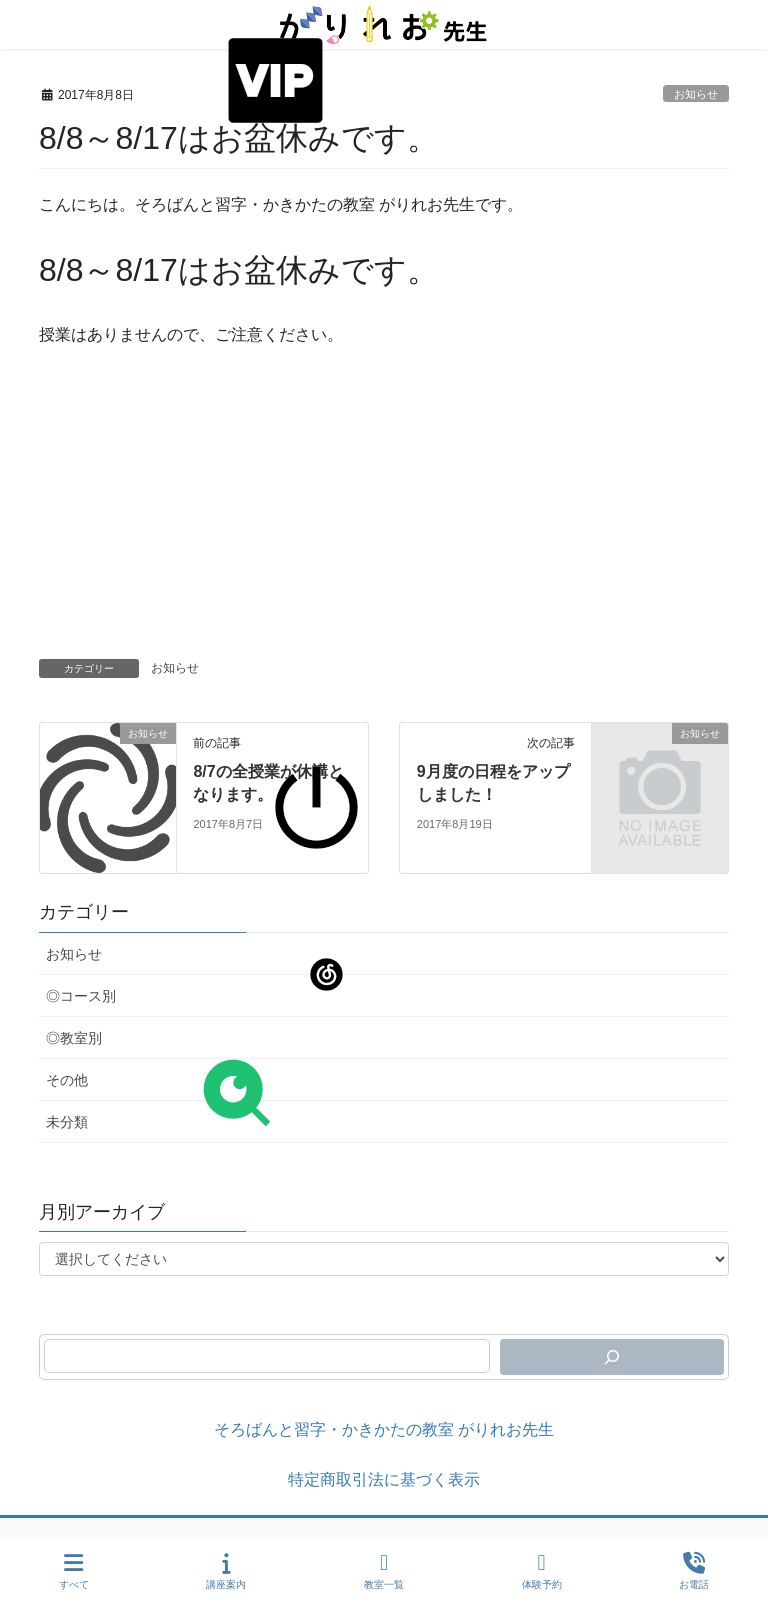  I want to click on open netease cloud music app, so click(326, 974).